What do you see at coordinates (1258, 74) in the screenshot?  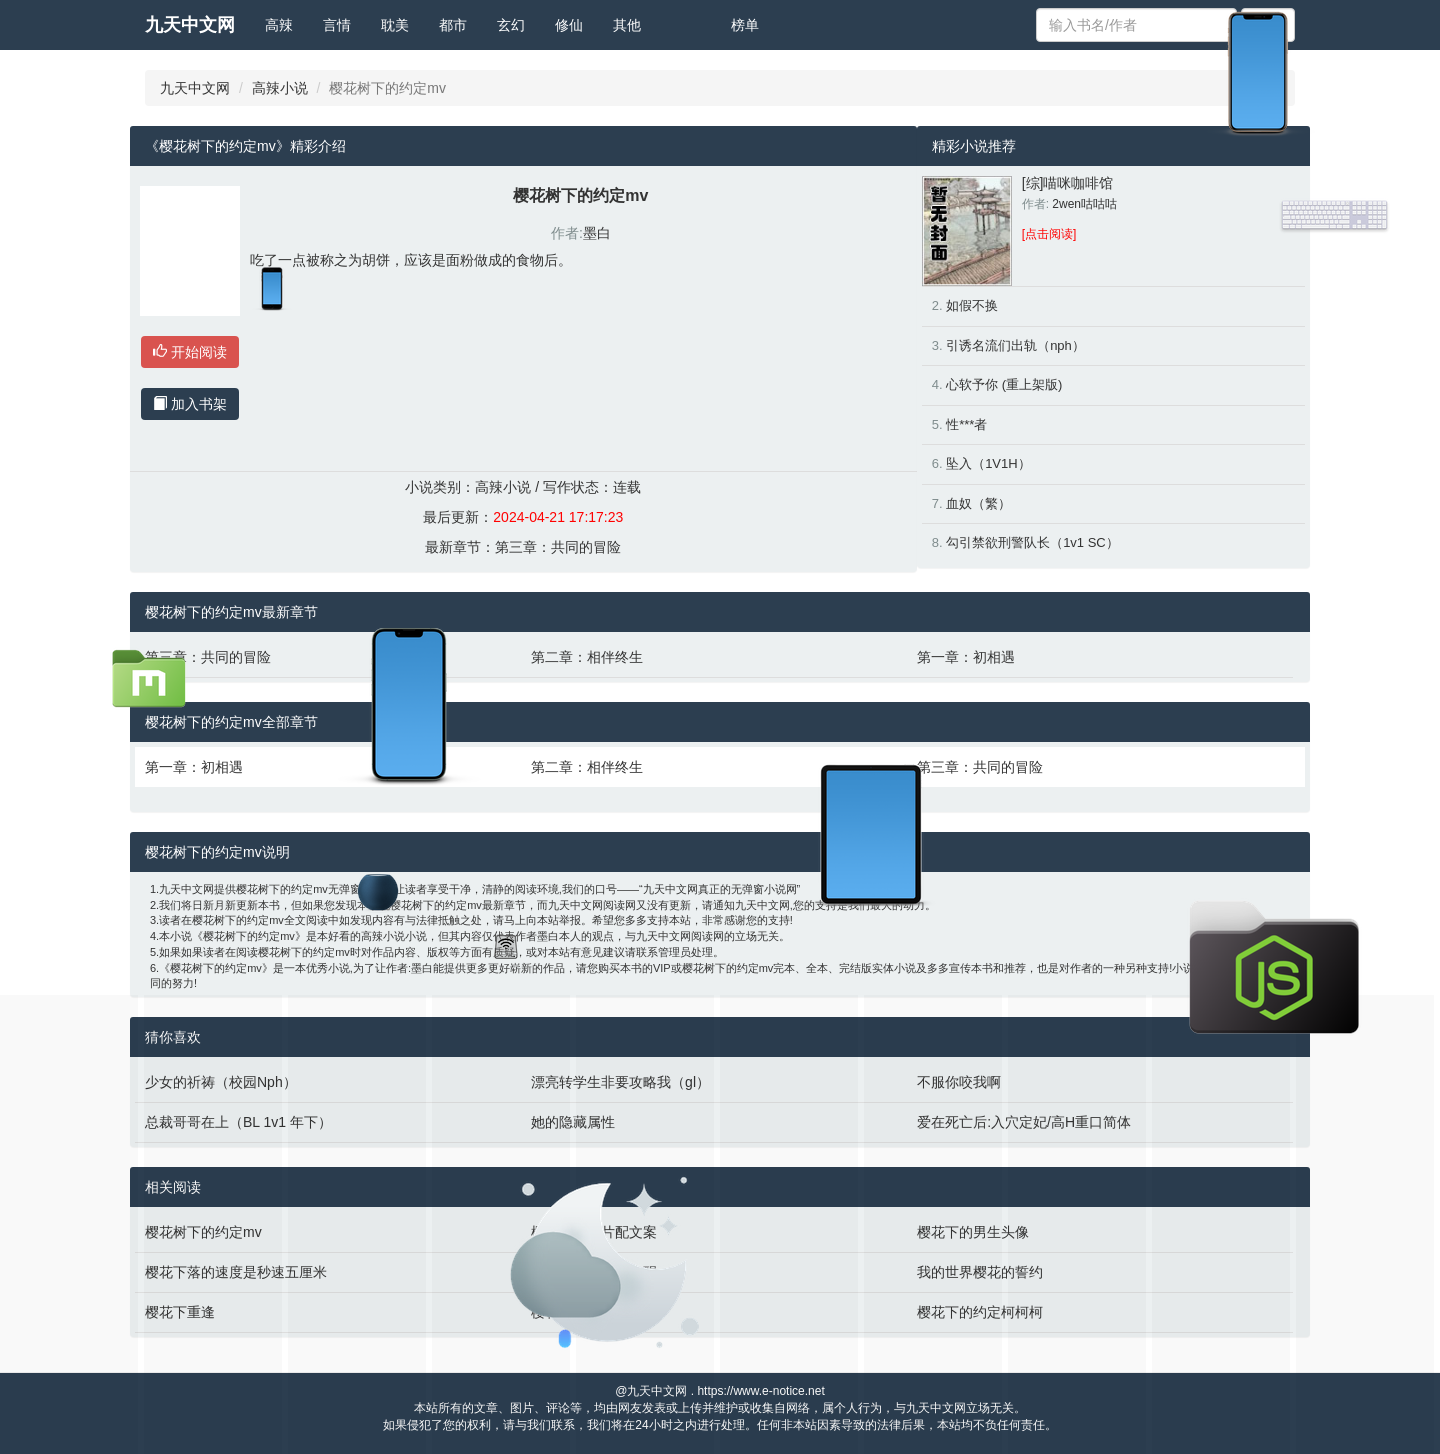 I see `indicates a connected iPhone device` at bounding box center [1258, 74].